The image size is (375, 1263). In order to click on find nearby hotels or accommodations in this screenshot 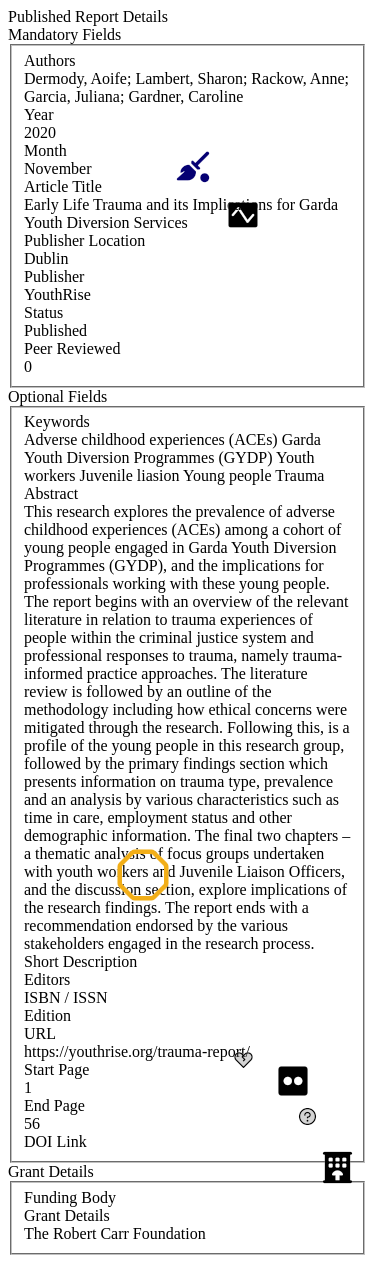, I will do `click(337, 1167)`.